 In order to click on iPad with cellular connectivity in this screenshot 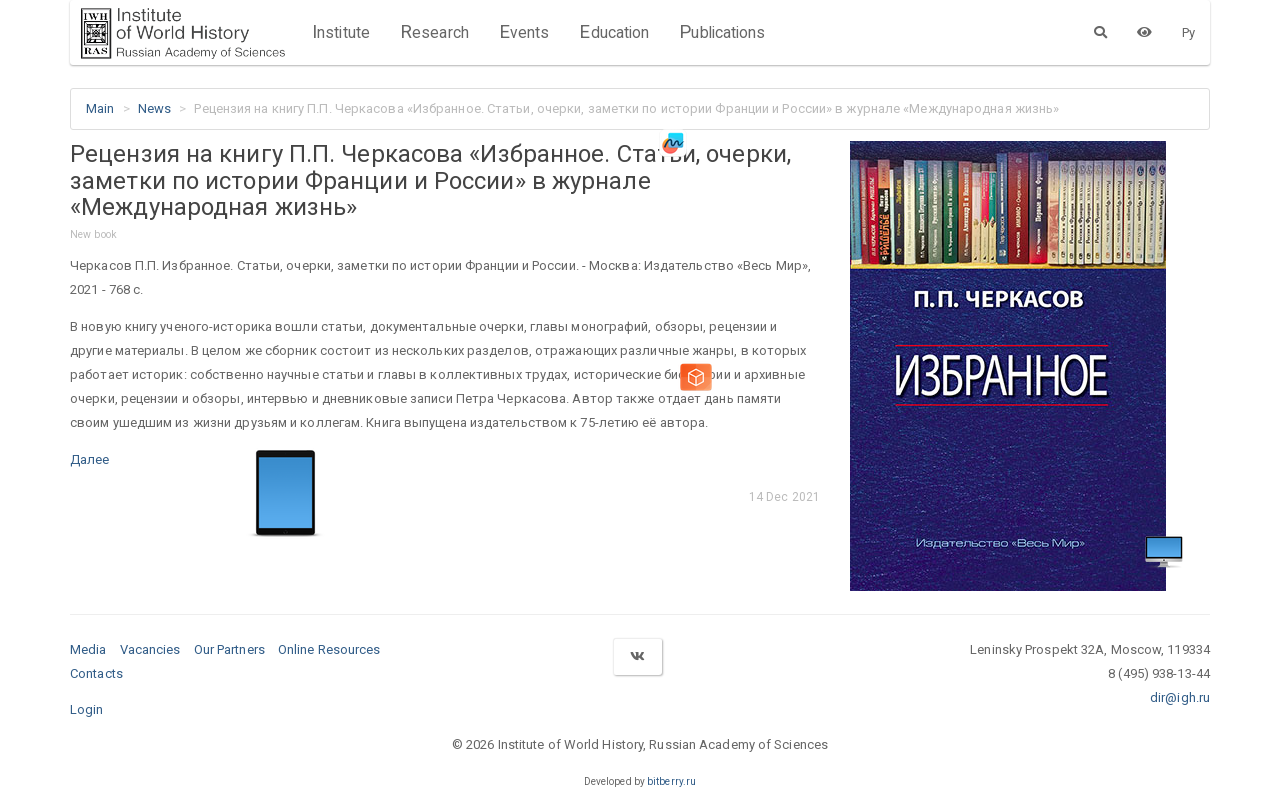, I will do `click(285, 493)`.